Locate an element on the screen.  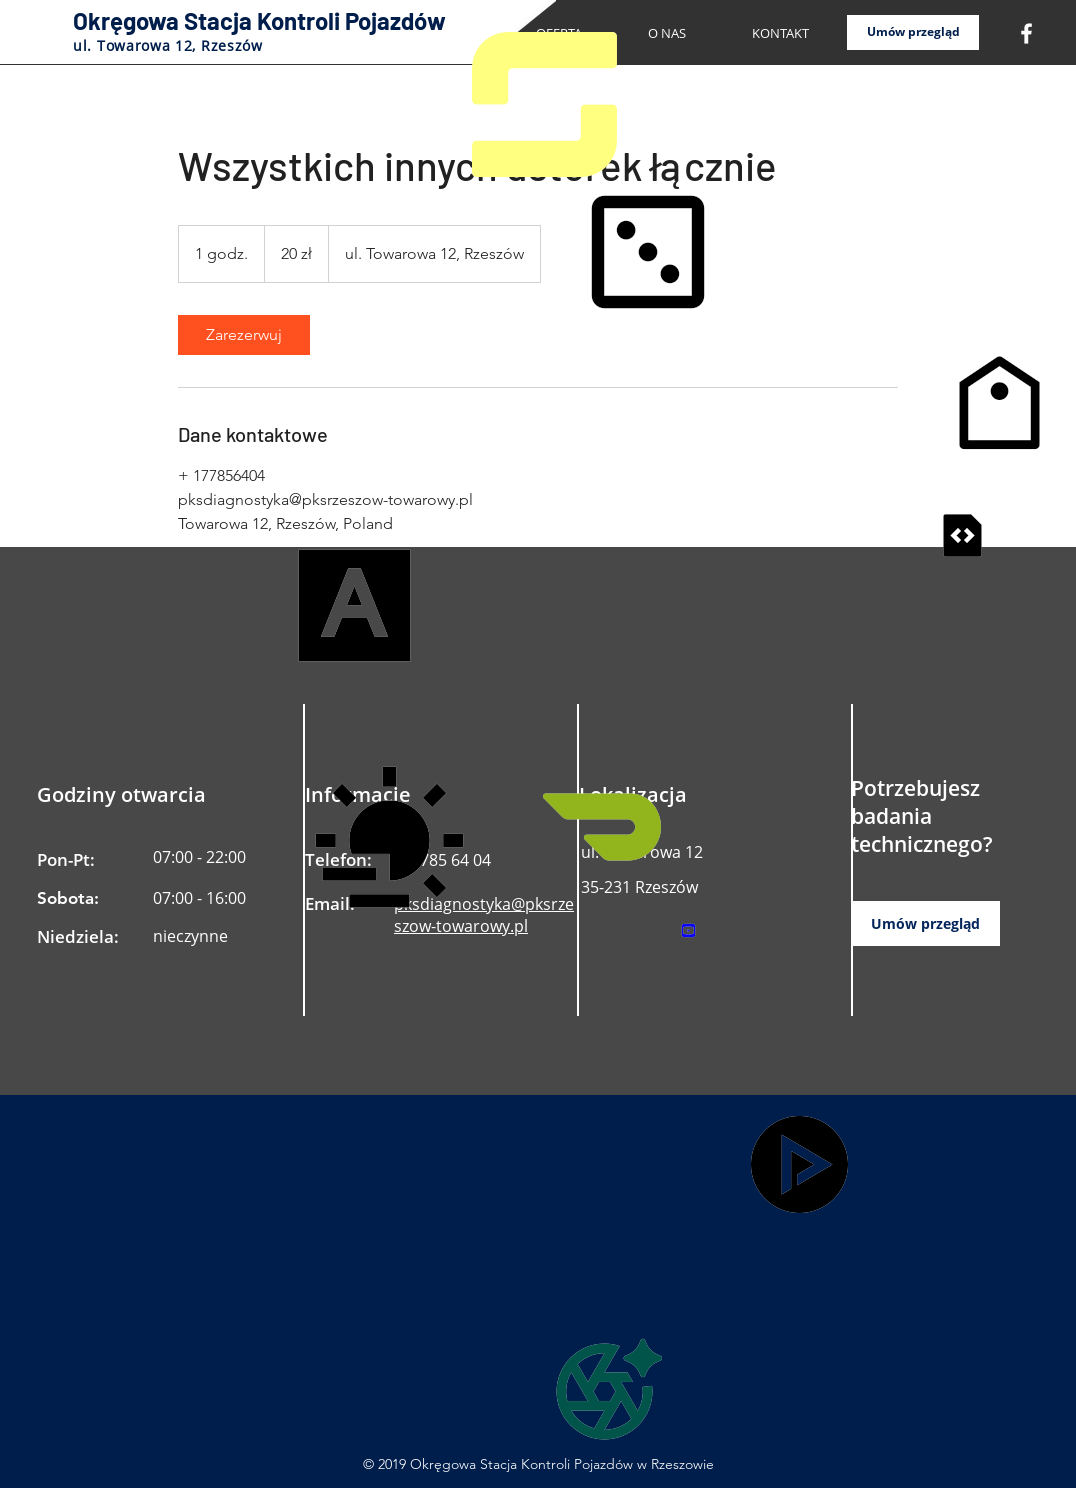
indicates a dice roll result of three is located at coordinates (648, 252).